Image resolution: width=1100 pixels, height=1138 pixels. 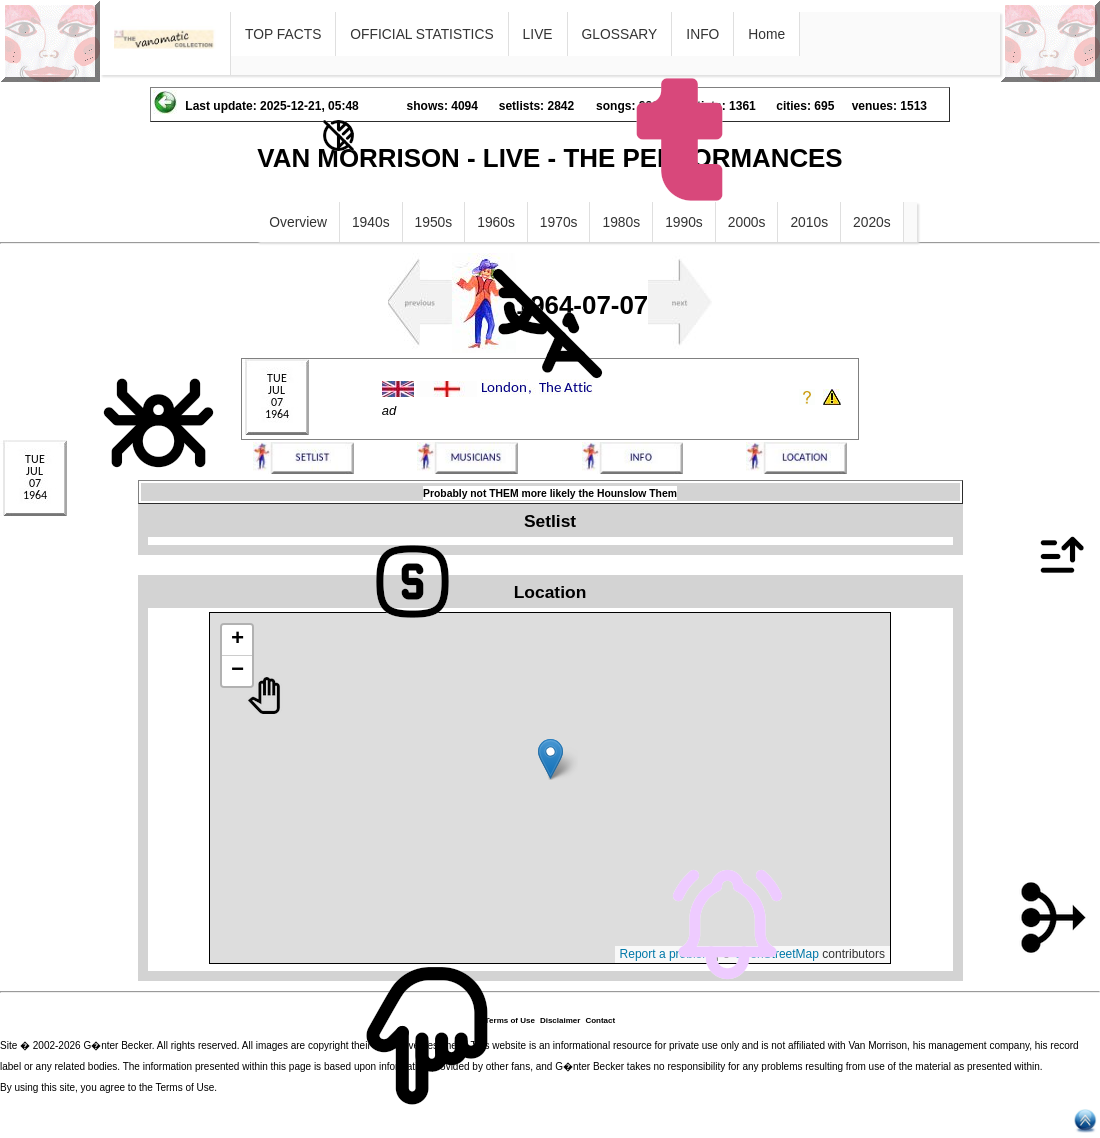 What do you see at coordinates (428, 1032) in the screenshot?
I see `scroll down or swipe downward` at bounding box center [428, 1032].